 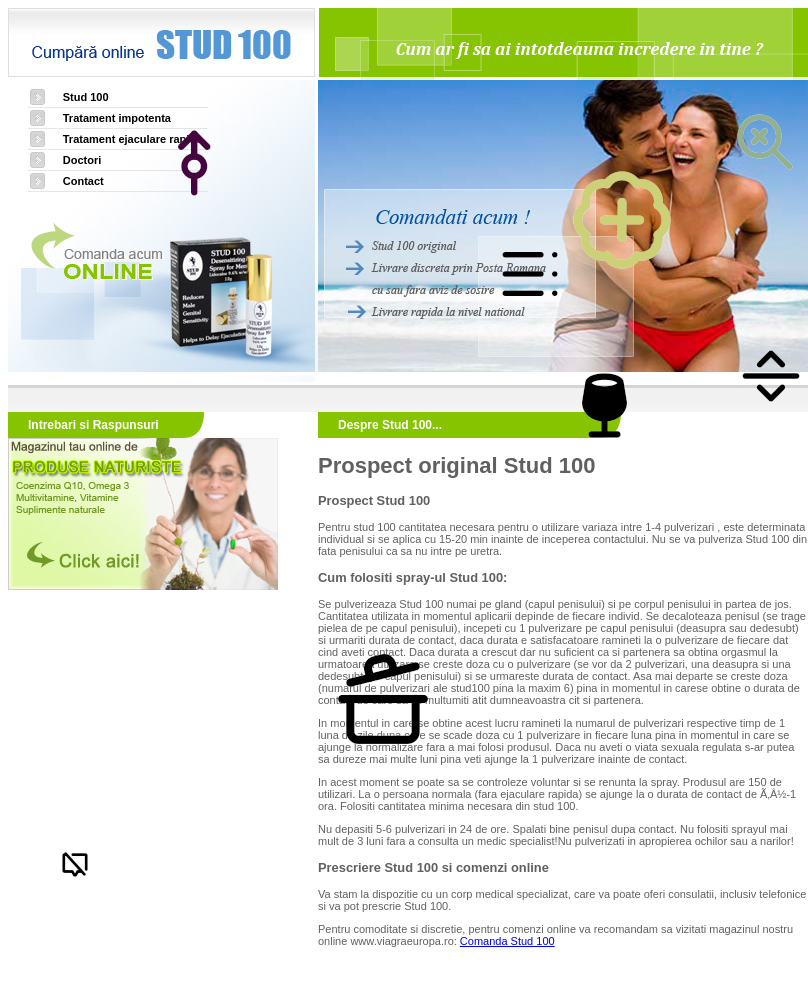 I want to click on access recipes or cooking features, so click(x=383, y=699).